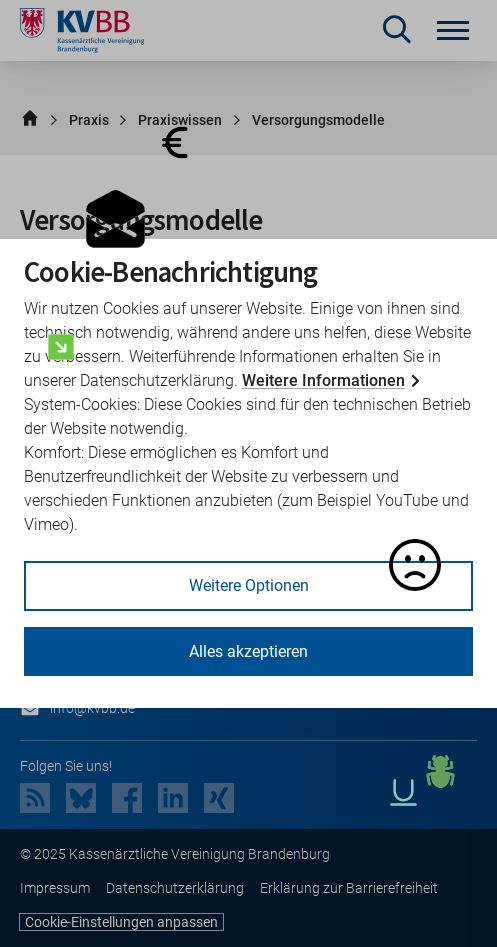 Image resolution: width=497 pixels, height=947 pixels. What do you see at coordinates (440, 771) in the screenshot?
I see `report a bug or issue` at bounding box center [440, 771].